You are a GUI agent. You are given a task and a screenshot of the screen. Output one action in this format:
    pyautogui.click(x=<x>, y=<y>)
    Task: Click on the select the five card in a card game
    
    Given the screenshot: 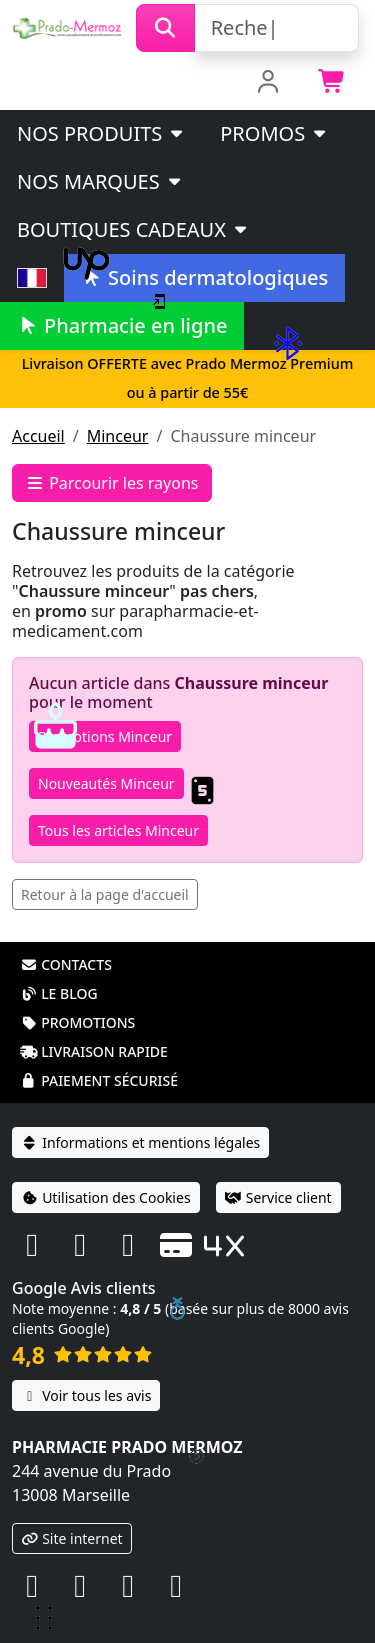 What is the action you would take?
    pyautogui.click(x=202, y=790)
    